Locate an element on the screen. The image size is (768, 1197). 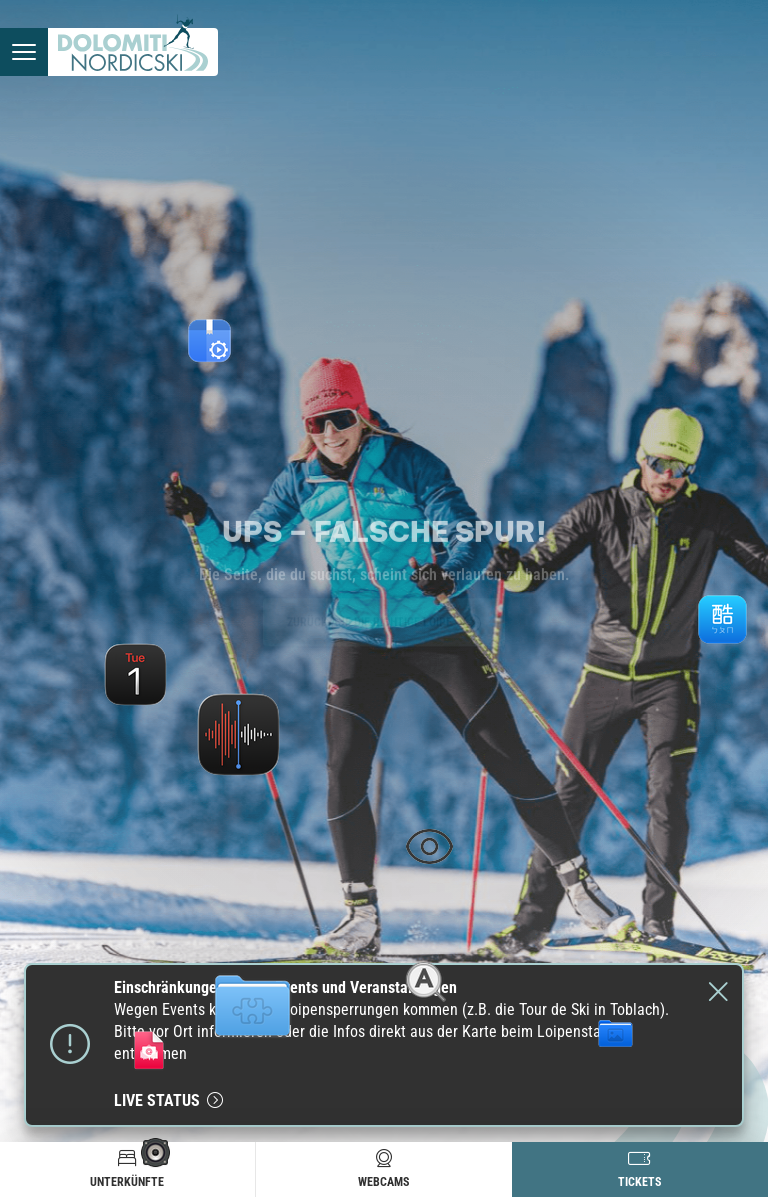
find text or search within a document is located at coordinates (426, 982).